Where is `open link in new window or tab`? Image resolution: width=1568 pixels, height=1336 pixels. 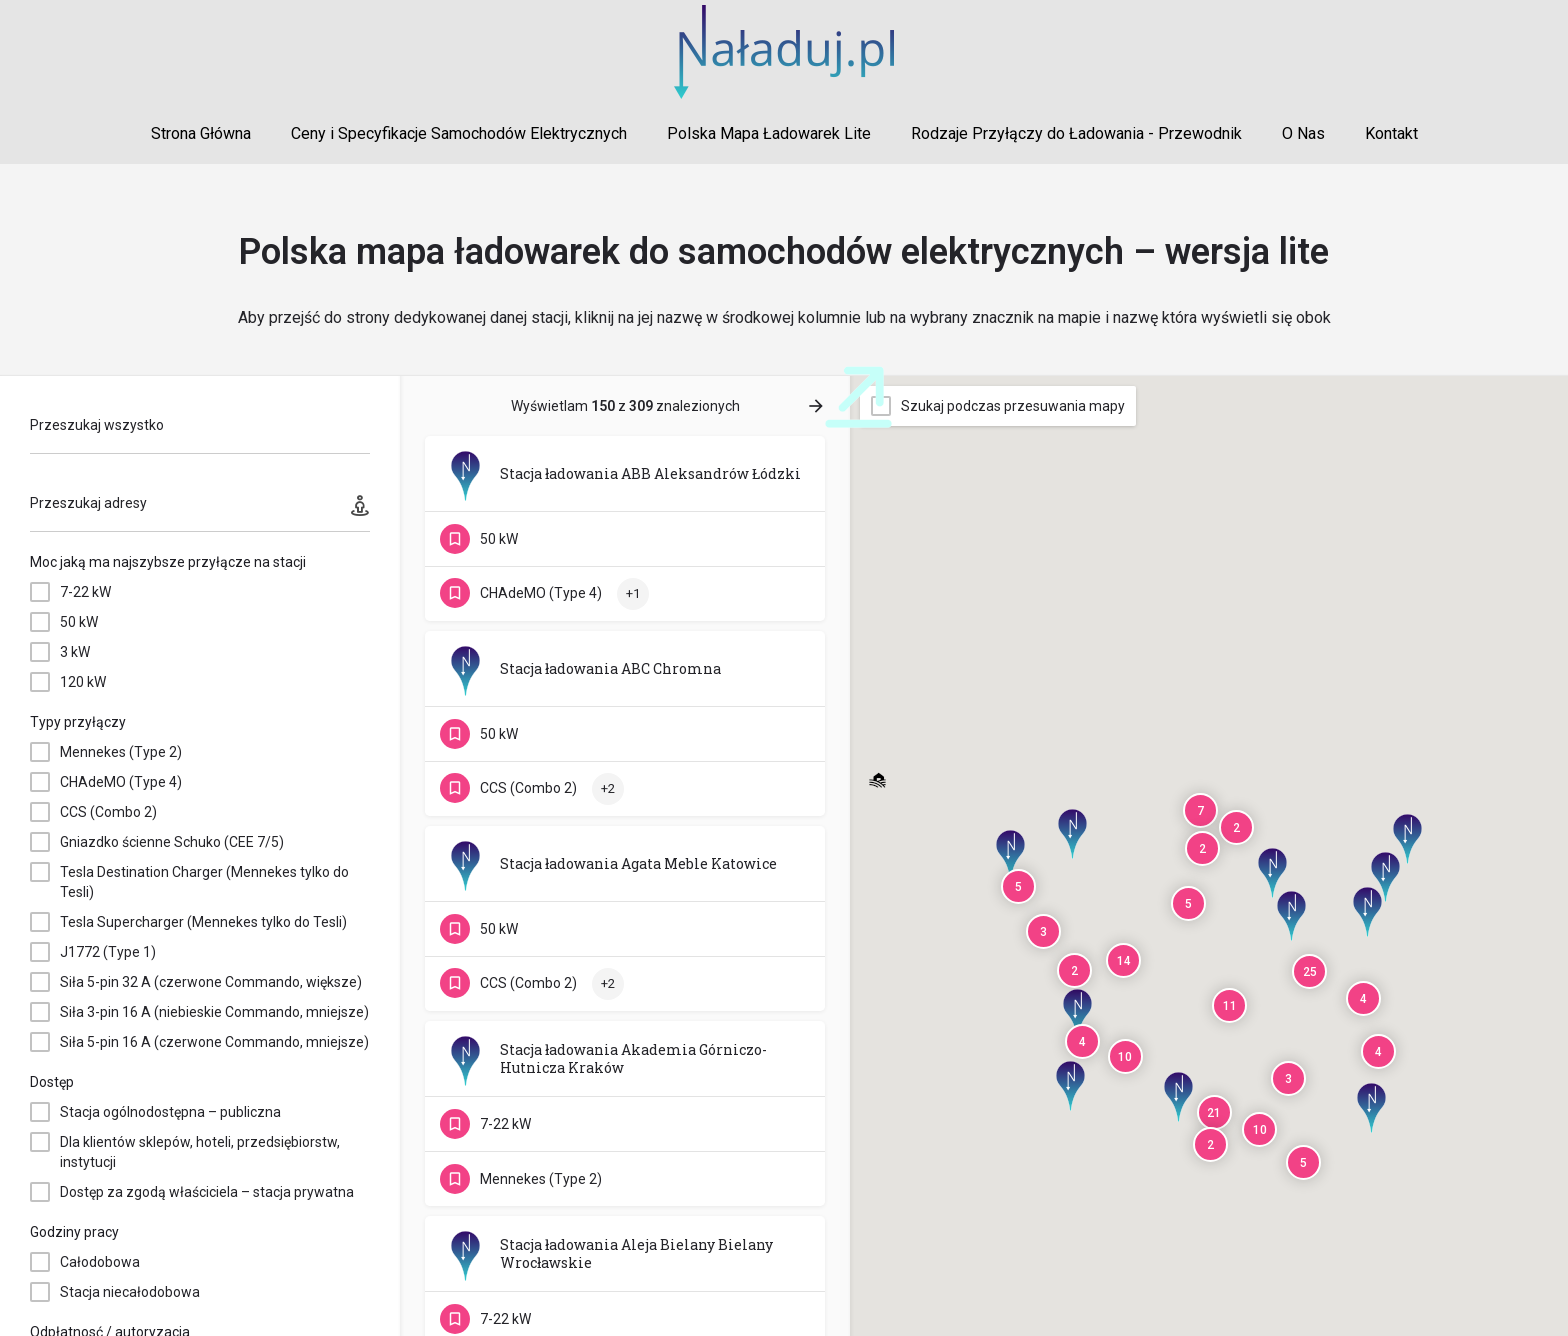 open link in new window or tab is located at coordinates (858, 394).